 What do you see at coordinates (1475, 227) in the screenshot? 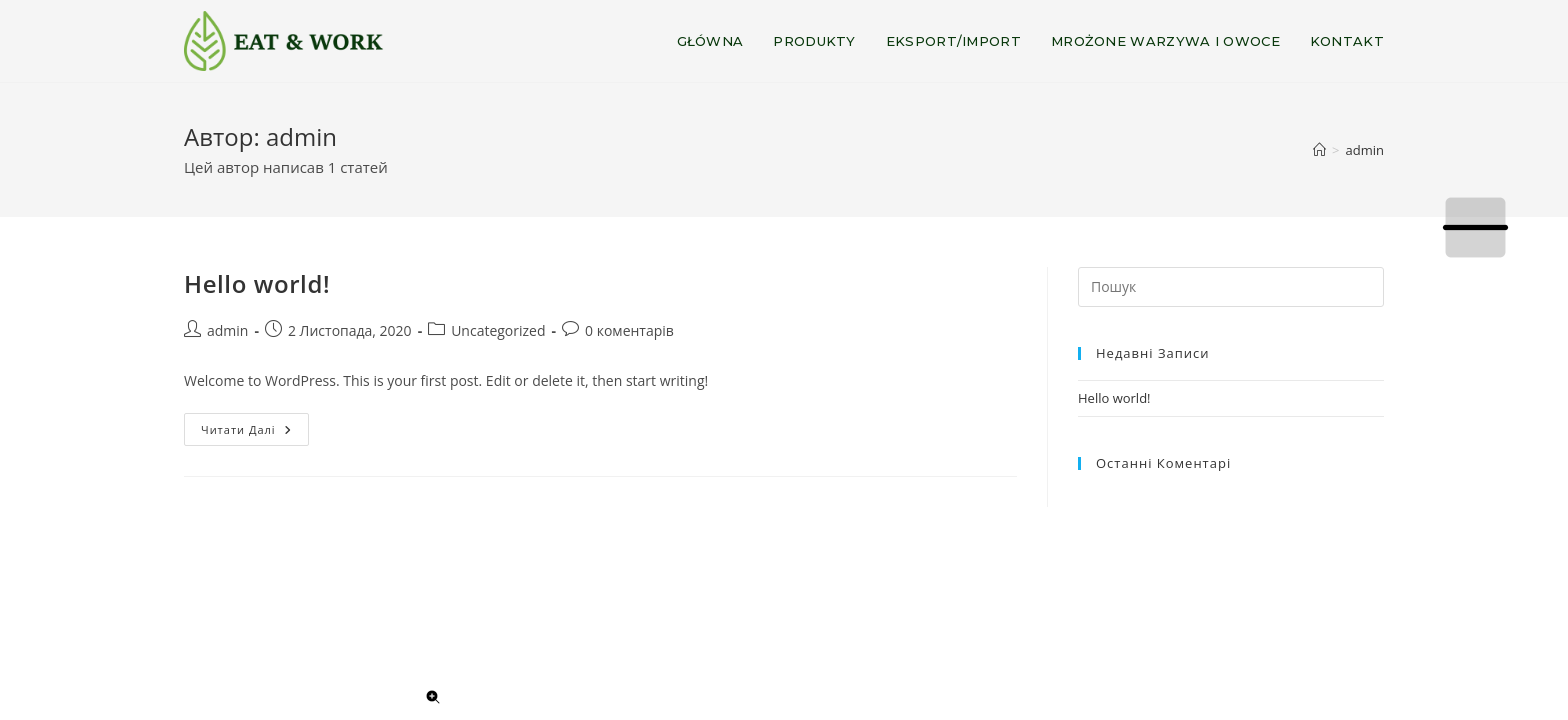
I see `decrease quantity or value` at bounding box center [1475, 227].